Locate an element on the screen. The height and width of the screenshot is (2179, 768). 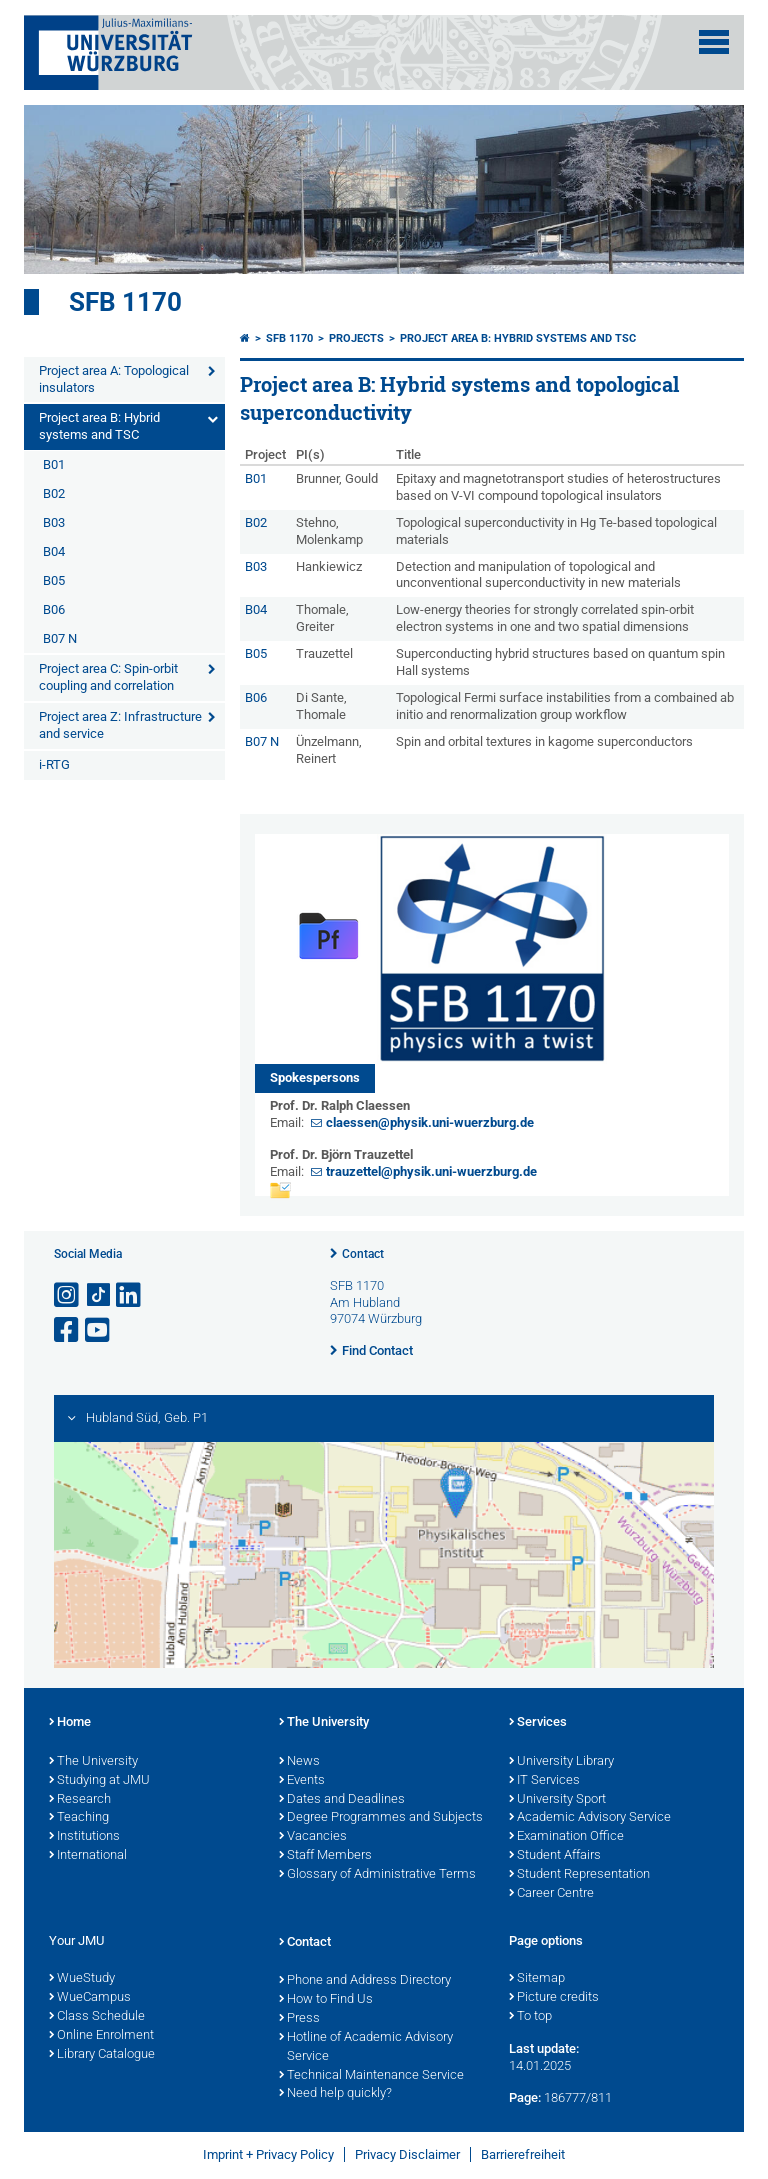
open Adobe Portfolio project folder is located at coordinates (328, 937).